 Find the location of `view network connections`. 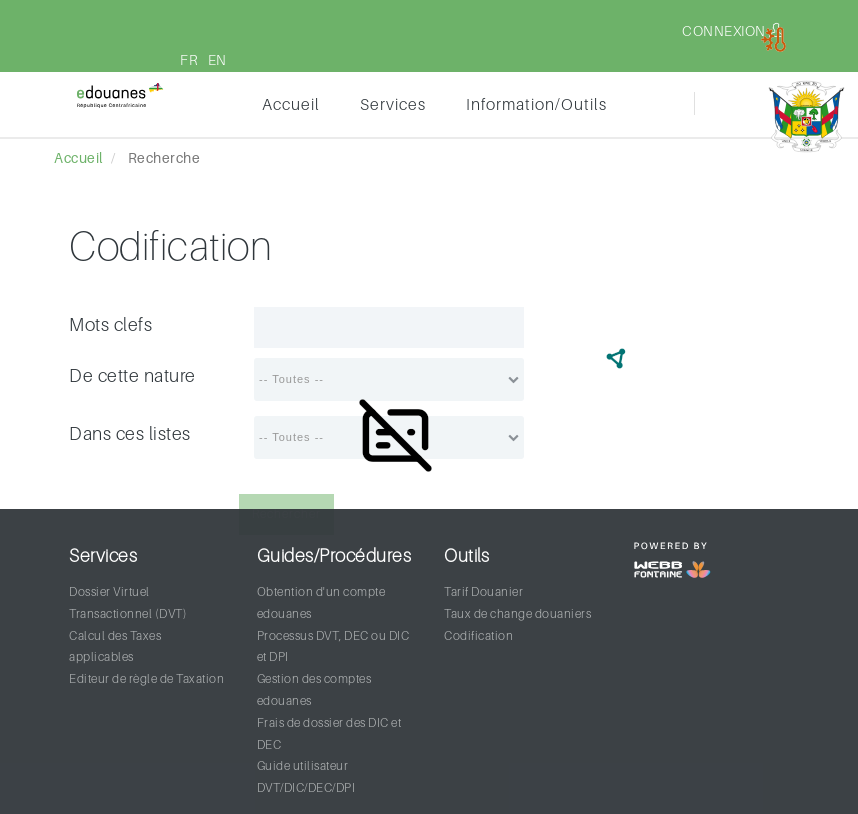

view network connections is located at coordinates (616, 358).